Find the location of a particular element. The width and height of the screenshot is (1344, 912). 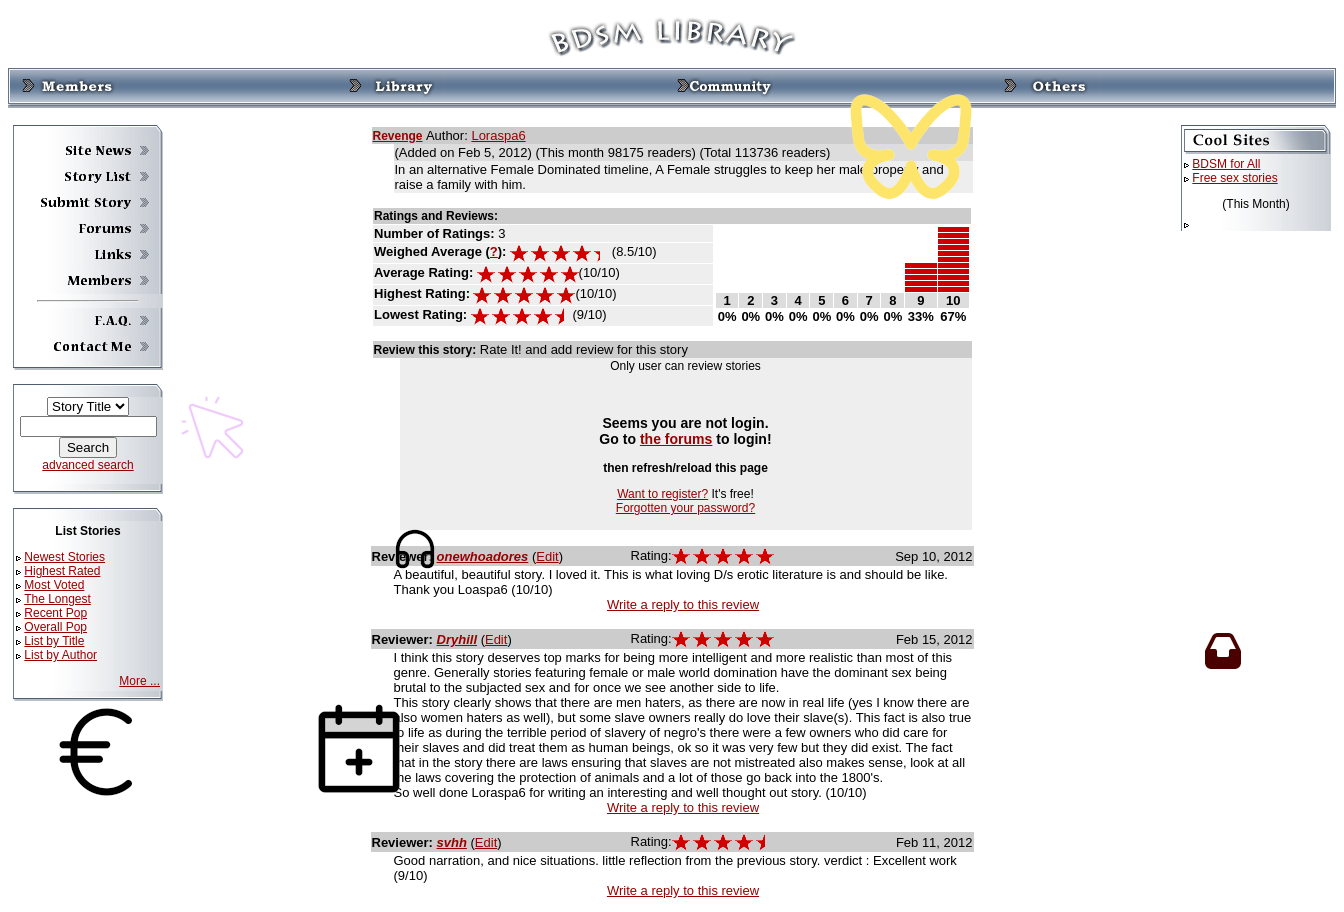

click or tap to interact is located at coordinates (216, 431).